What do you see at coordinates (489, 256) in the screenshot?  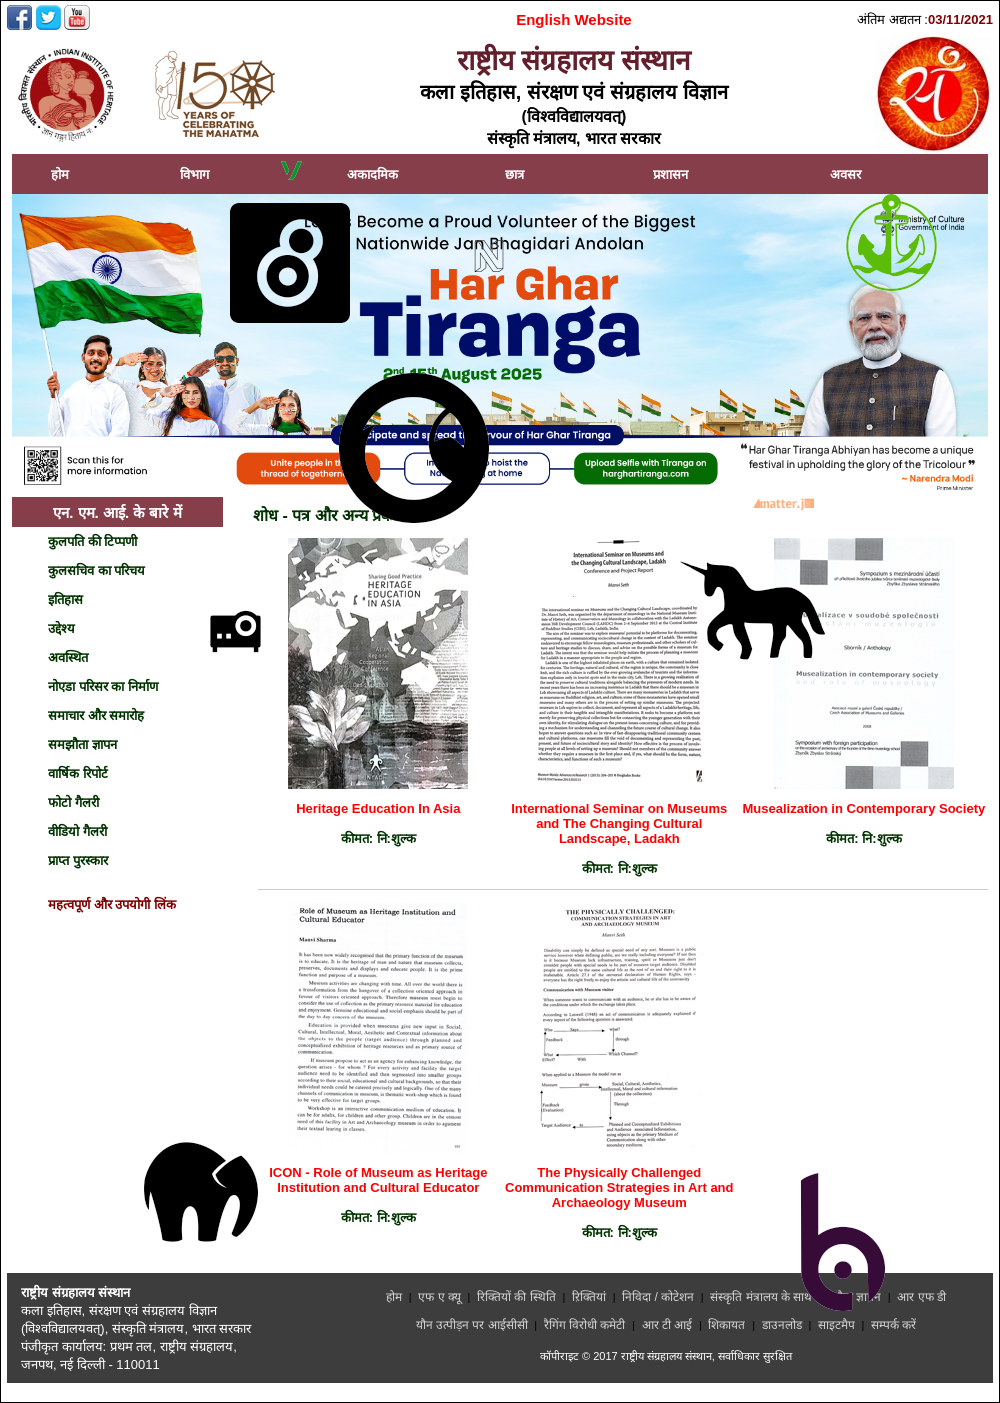 I see `neos brand logo` at bounding box center [489, 256].